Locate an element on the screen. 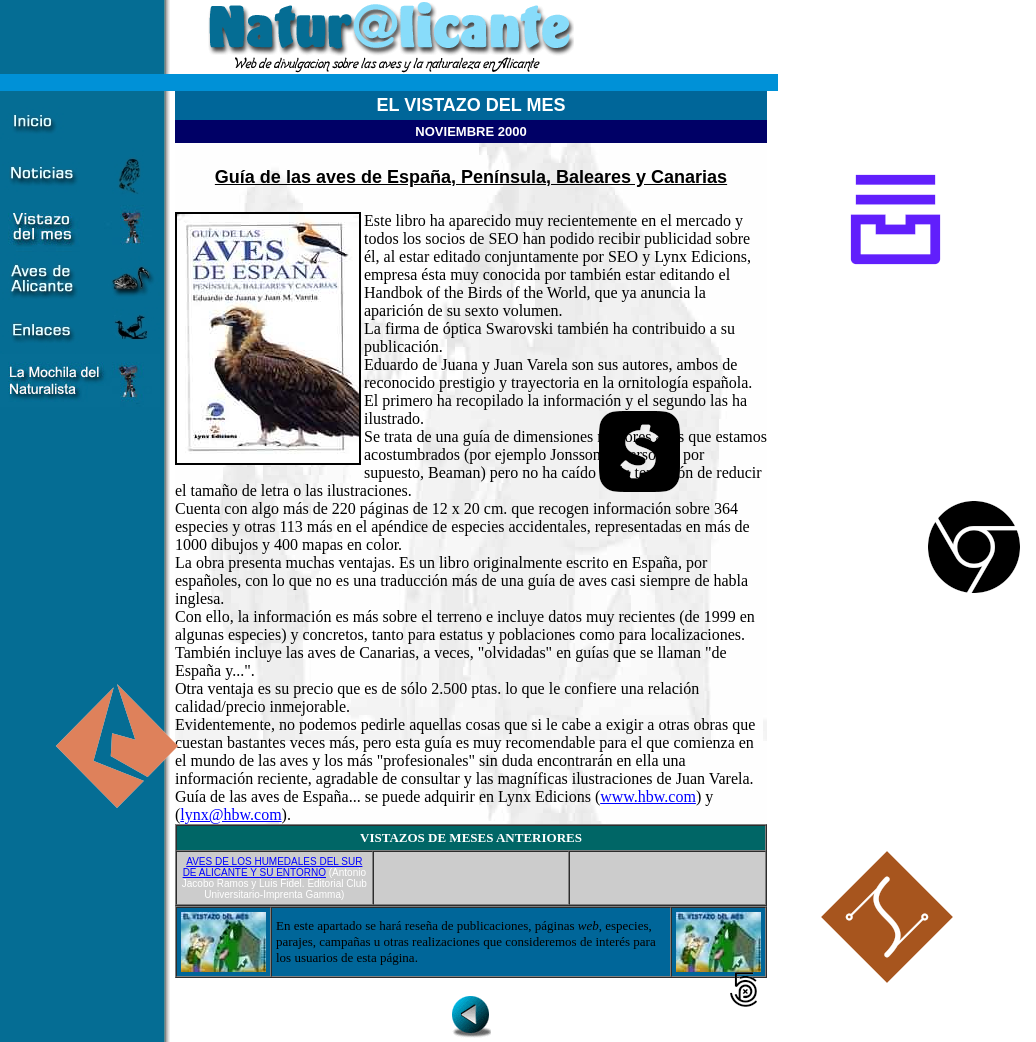 This screenshot has width=1036, height=1042. svg.js library logo is located at coordinates (887, 917).